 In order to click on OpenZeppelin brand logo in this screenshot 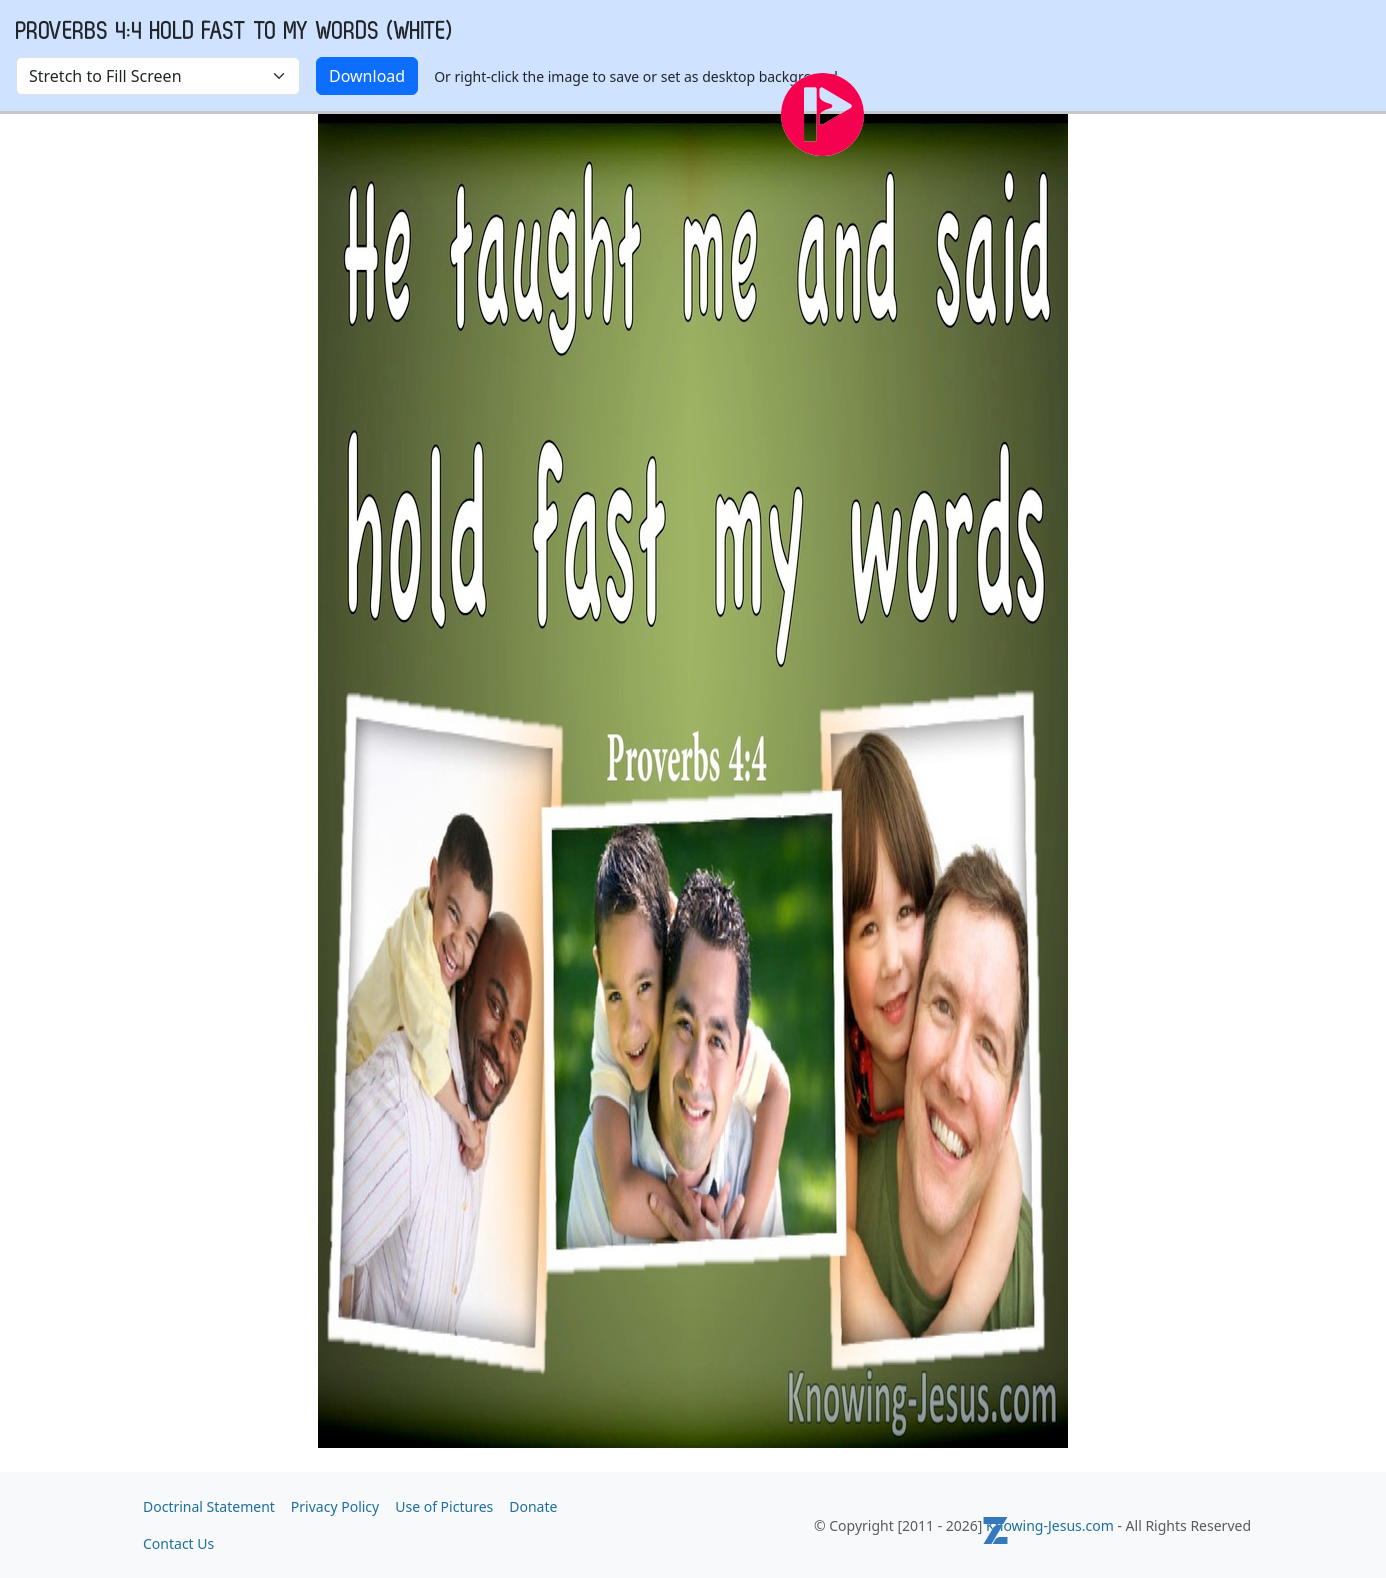, I will do `click(995, 1530)`.